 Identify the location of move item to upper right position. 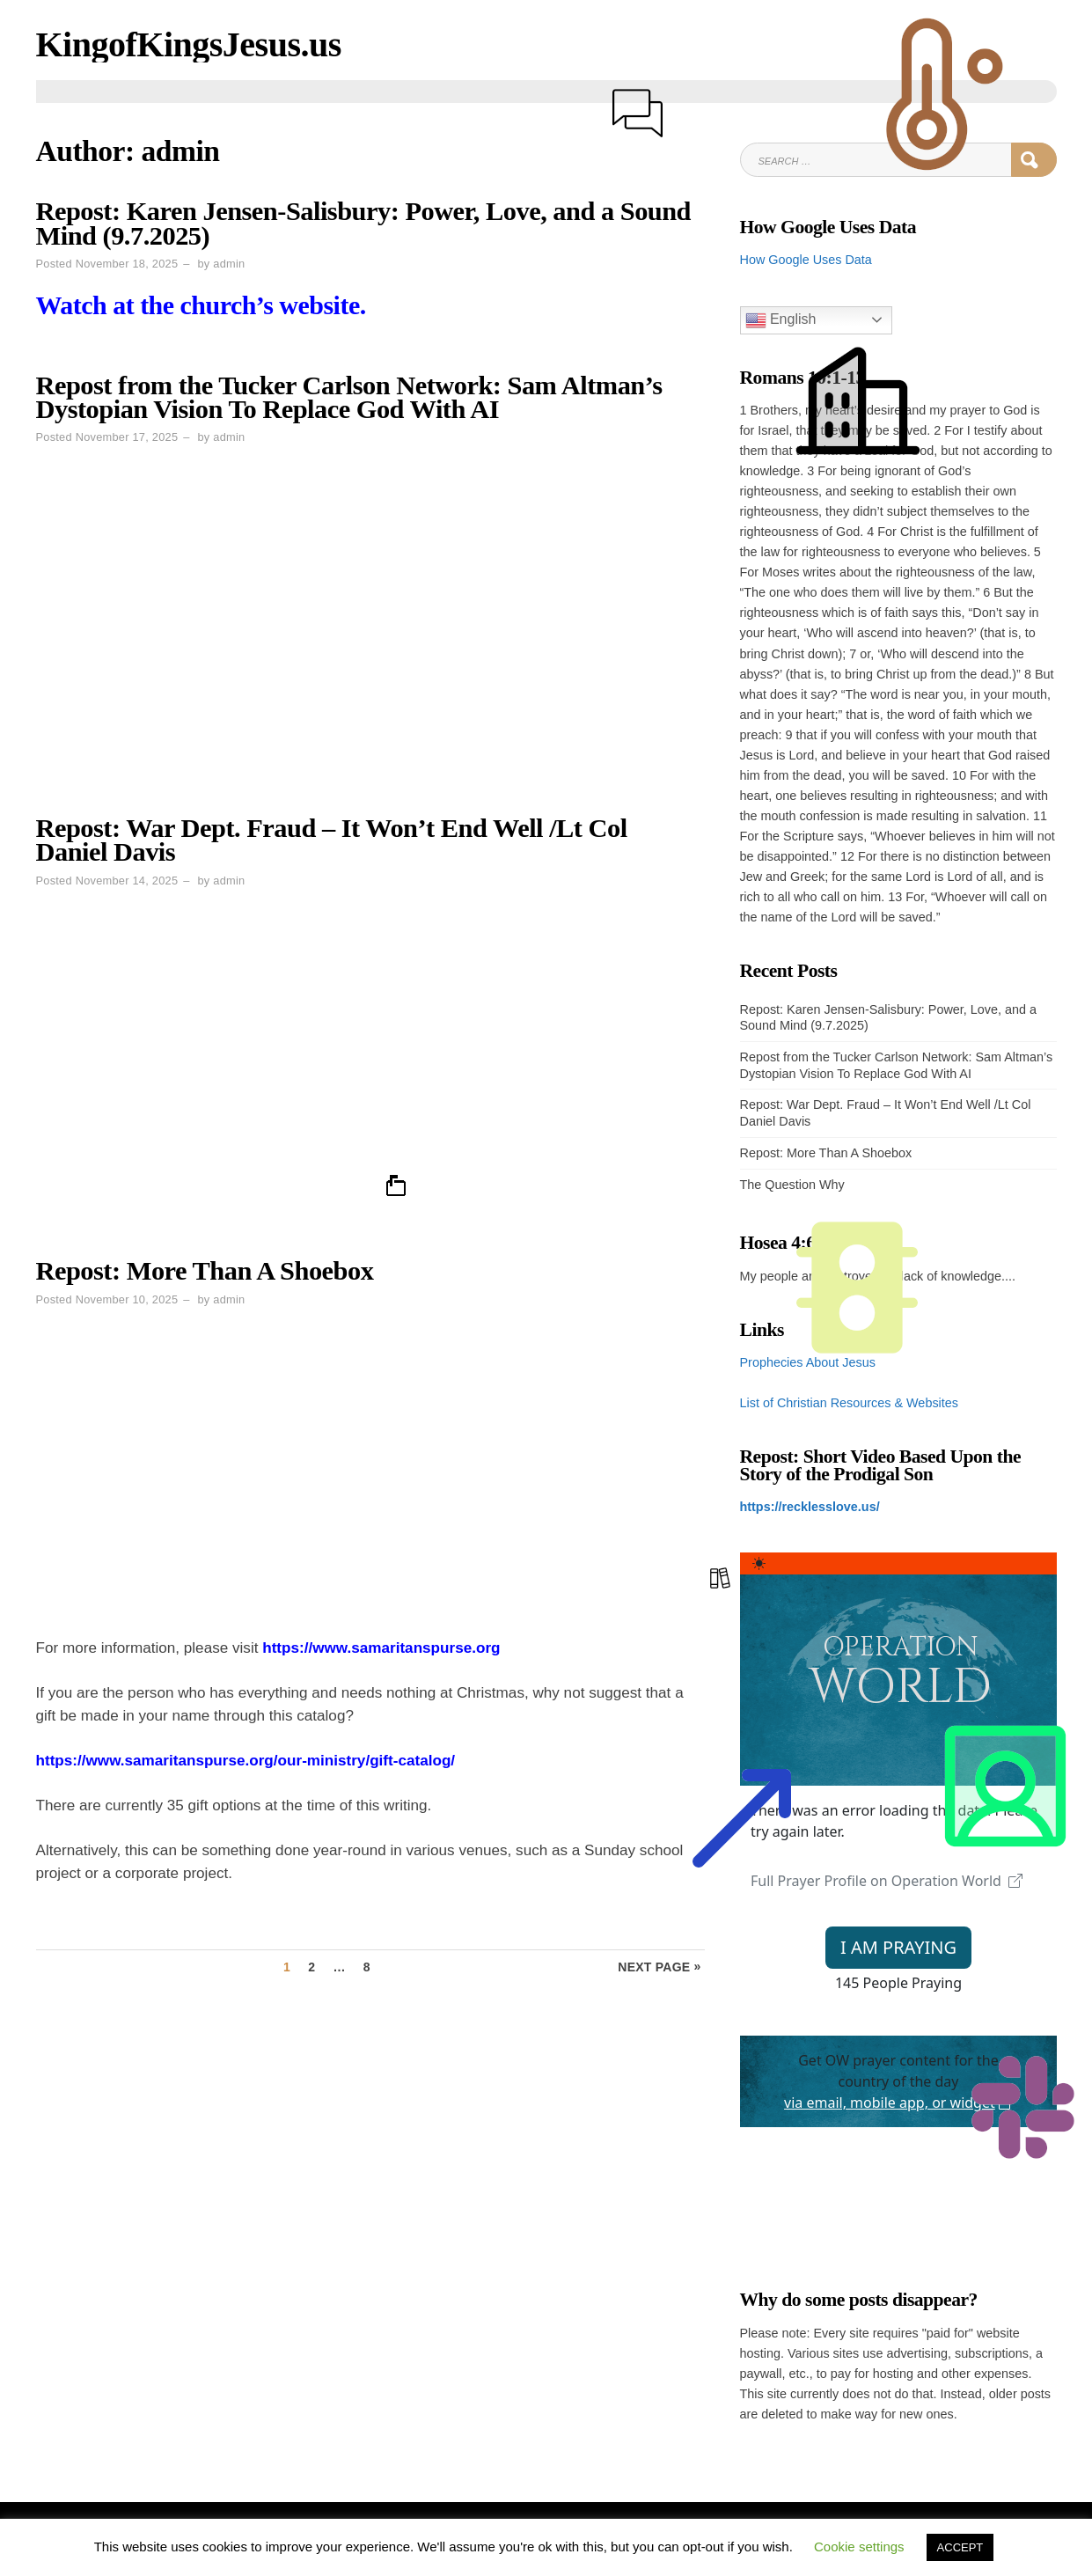
(742, 1818).